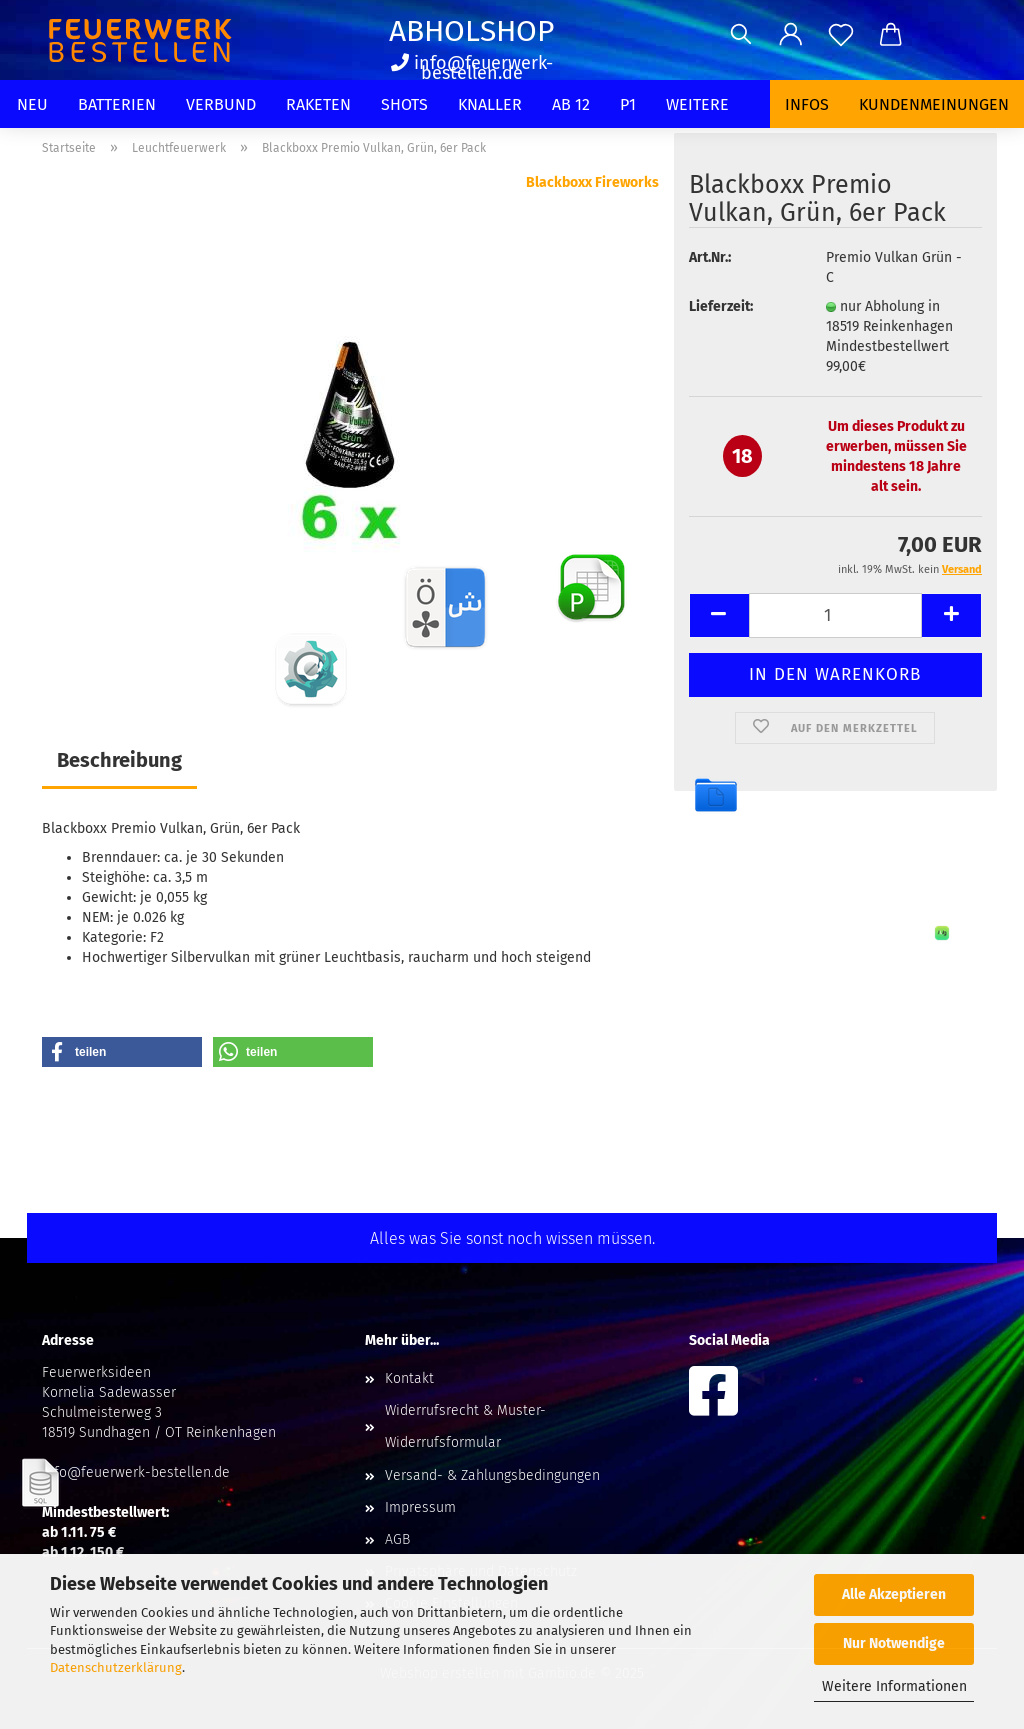 This screenshot has width=1024, height=1729. I want to click on open FreeOffice PlanMaker spreadsheet application, so click(592, 586).